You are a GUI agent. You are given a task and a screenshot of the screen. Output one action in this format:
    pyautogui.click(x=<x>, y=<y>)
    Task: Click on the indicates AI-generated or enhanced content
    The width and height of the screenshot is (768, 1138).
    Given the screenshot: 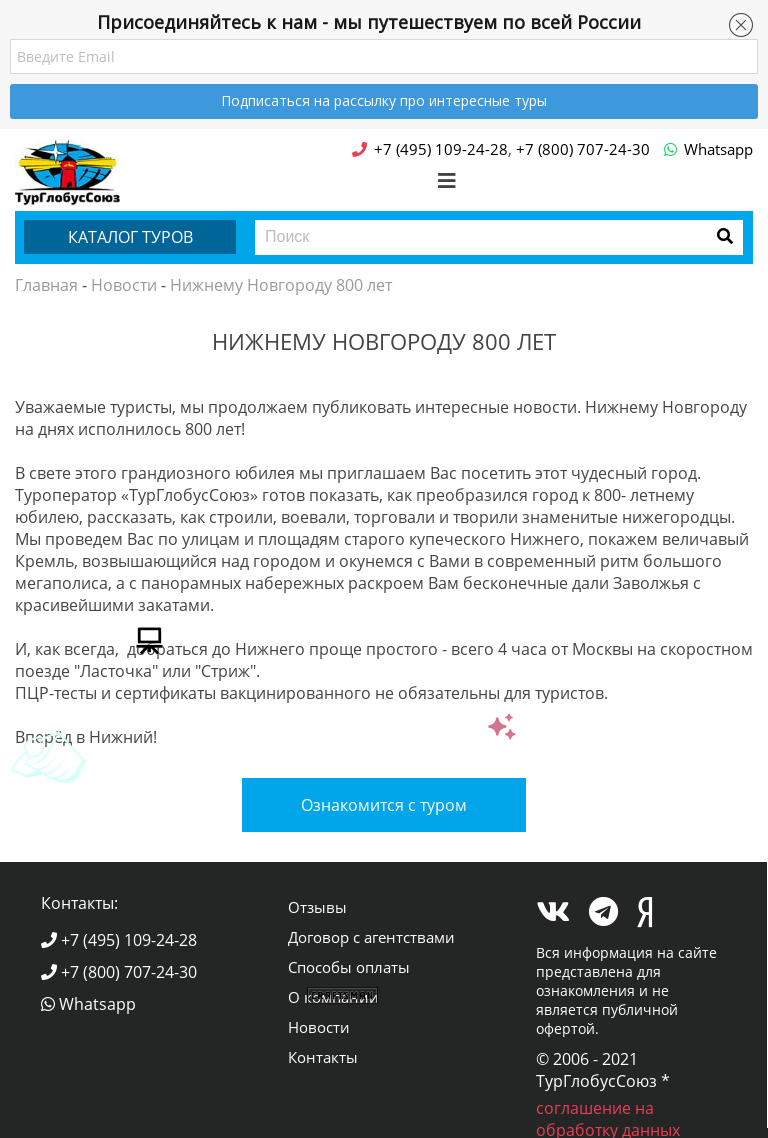 What is the action you would take?
    pyautogui.click(x=502, y=726)
    